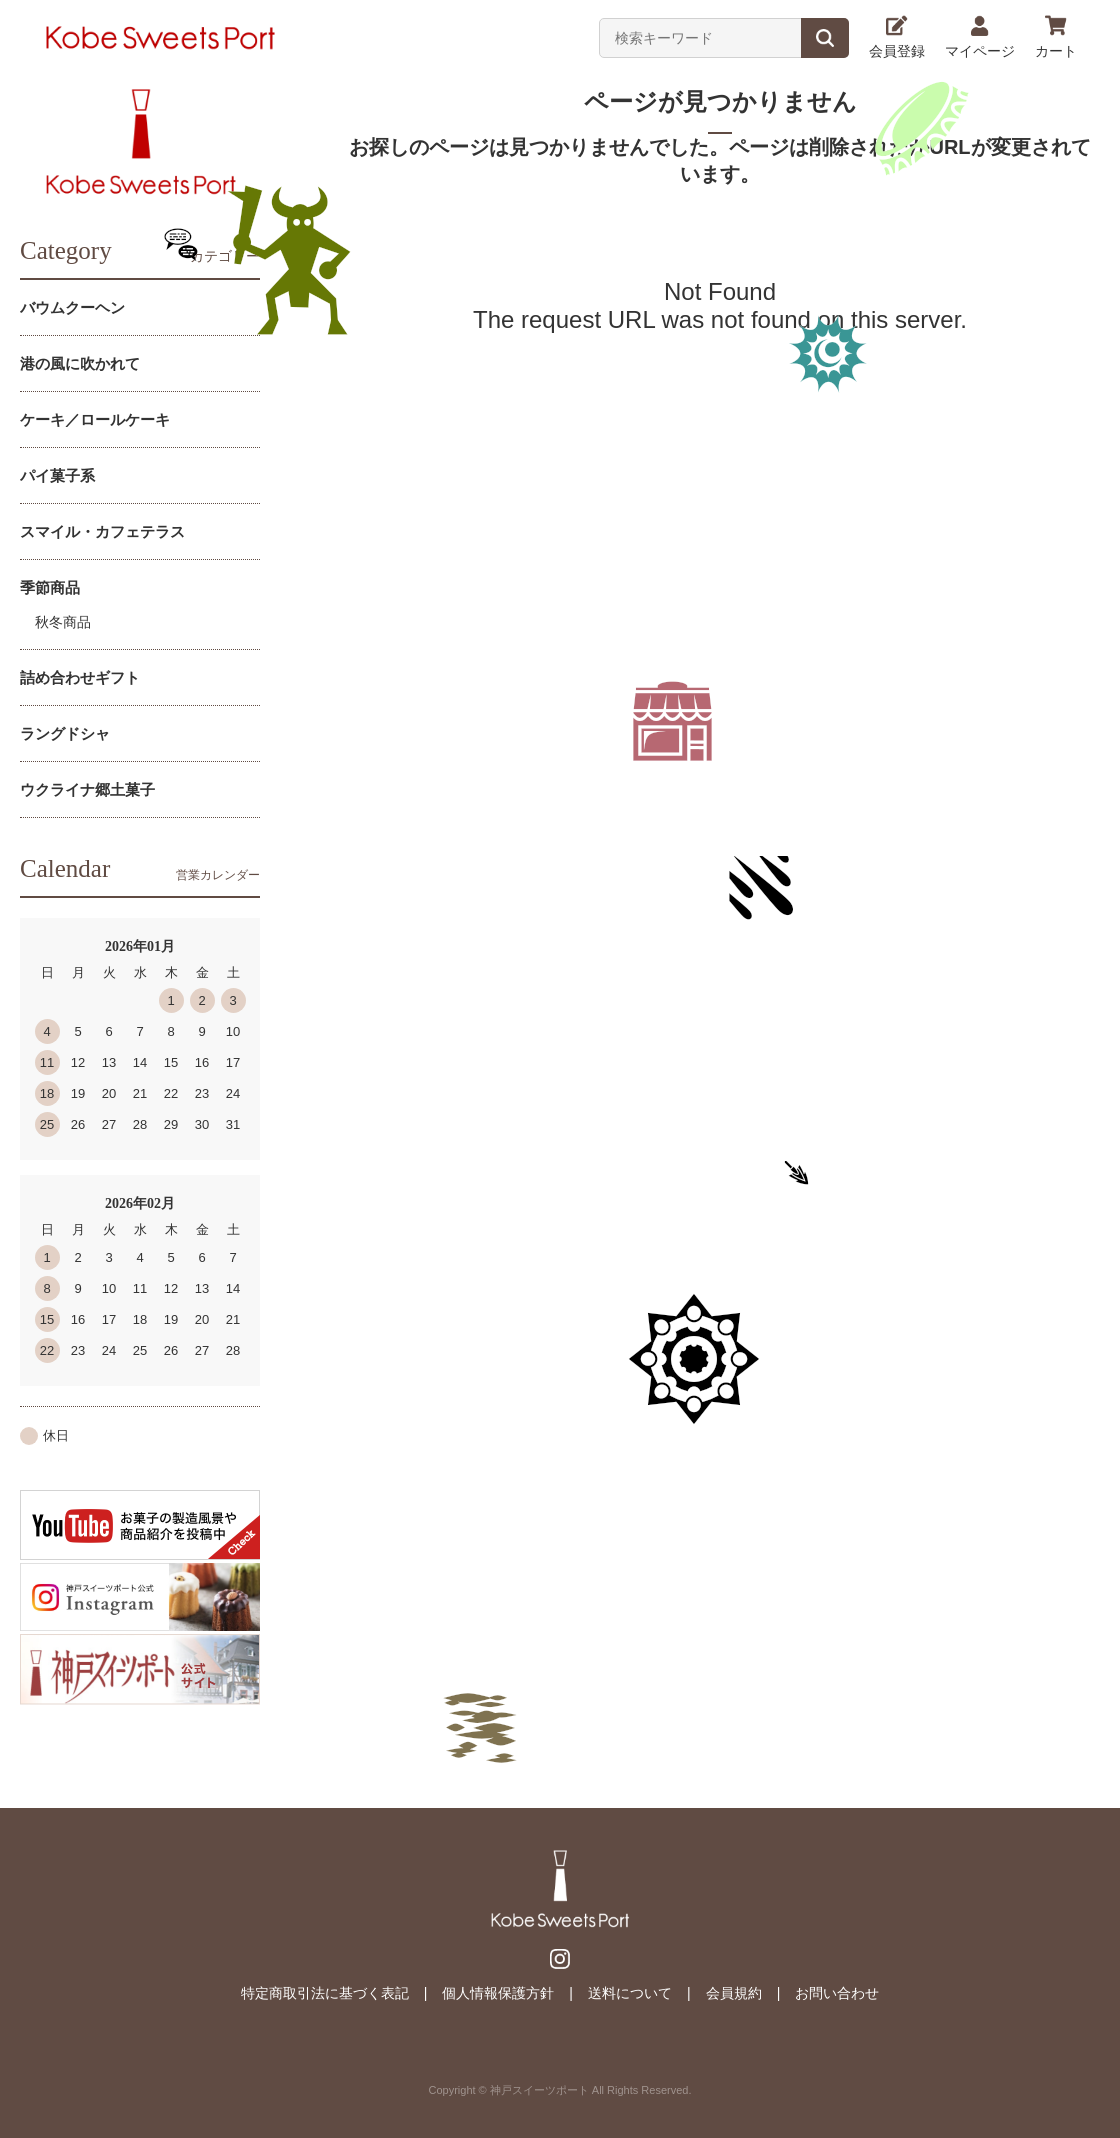 This screenshot has height=2138, width=1120. Describe the element at coordinates (289, 260) in the screenshot. I see `select evil minion character or enemy type` at that location.